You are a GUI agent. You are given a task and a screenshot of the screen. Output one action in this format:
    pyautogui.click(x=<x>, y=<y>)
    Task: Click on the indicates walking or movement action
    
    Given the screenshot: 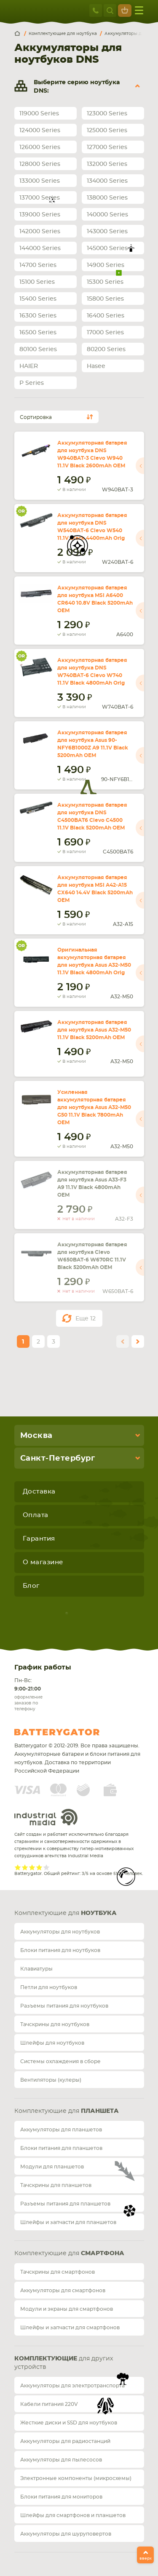 What is the action you would take?
    pyautogui.click(x=88, y=787)
    